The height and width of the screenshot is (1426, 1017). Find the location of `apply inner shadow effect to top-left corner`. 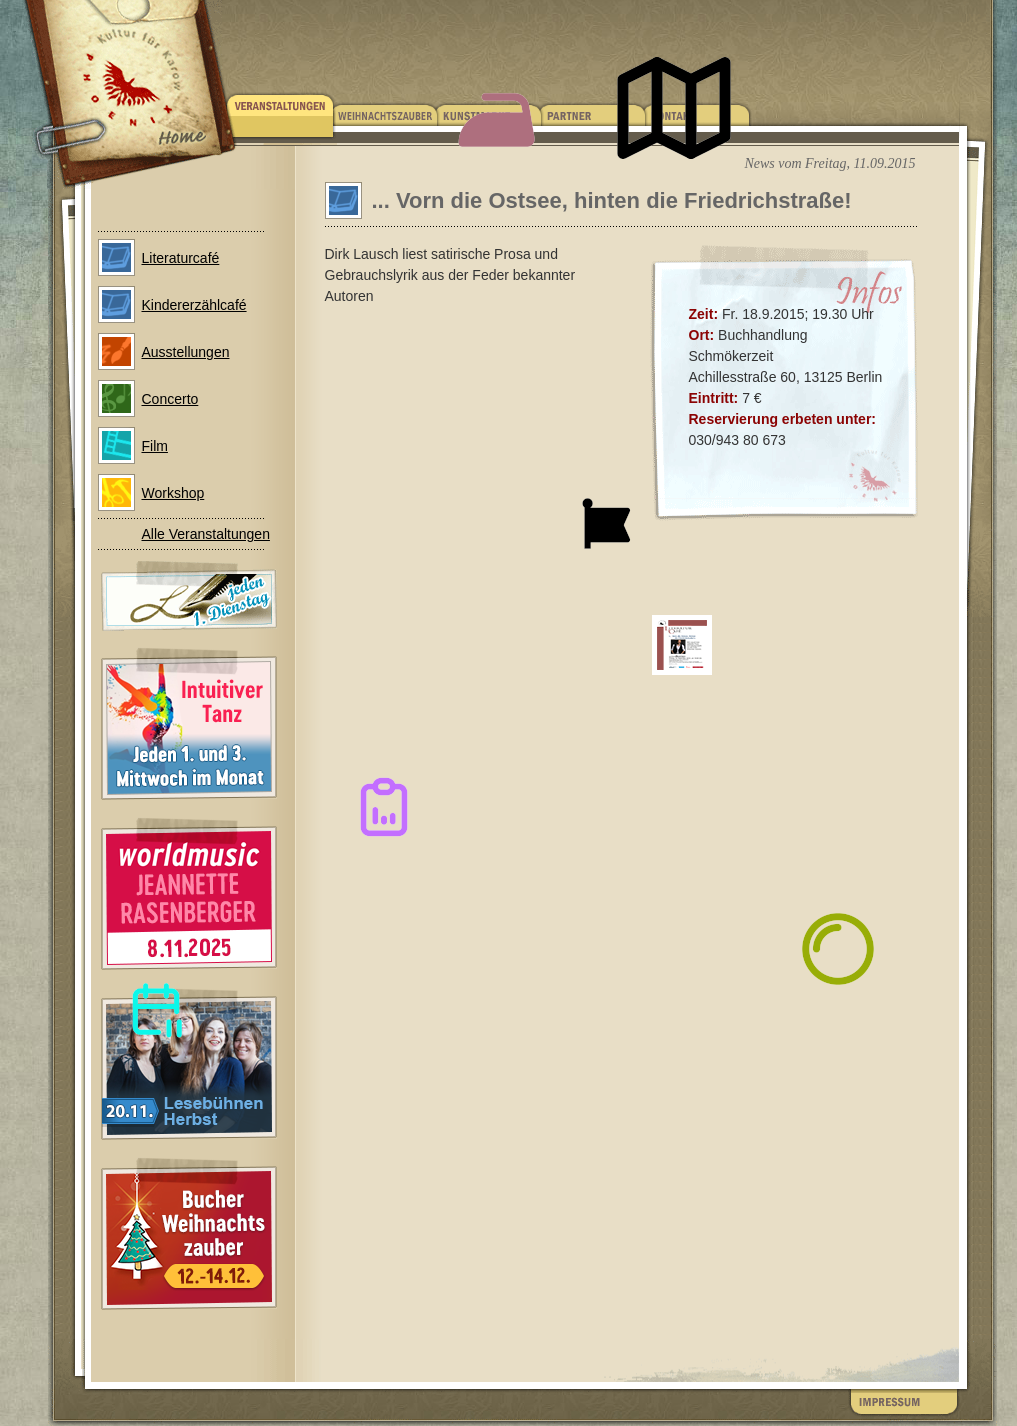

apply inner shadow effect to top-left corner is located at coordinates (838, 949).